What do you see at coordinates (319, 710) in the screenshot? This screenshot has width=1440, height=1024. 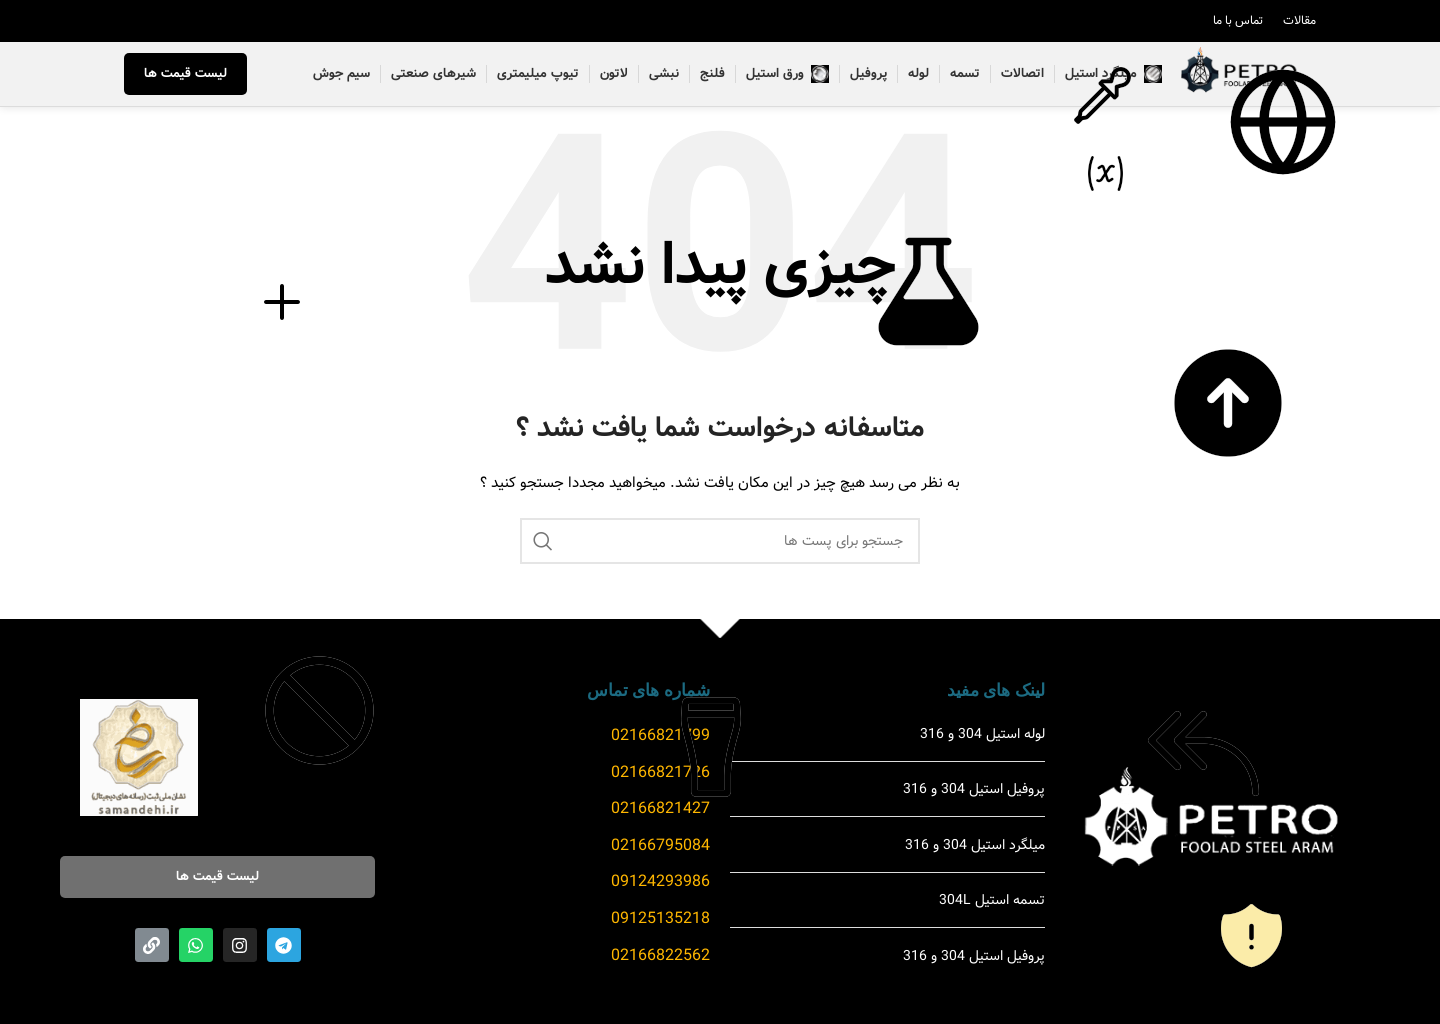 I see `indicates a blocked or prohibited action` at bounding box center [319, 710].